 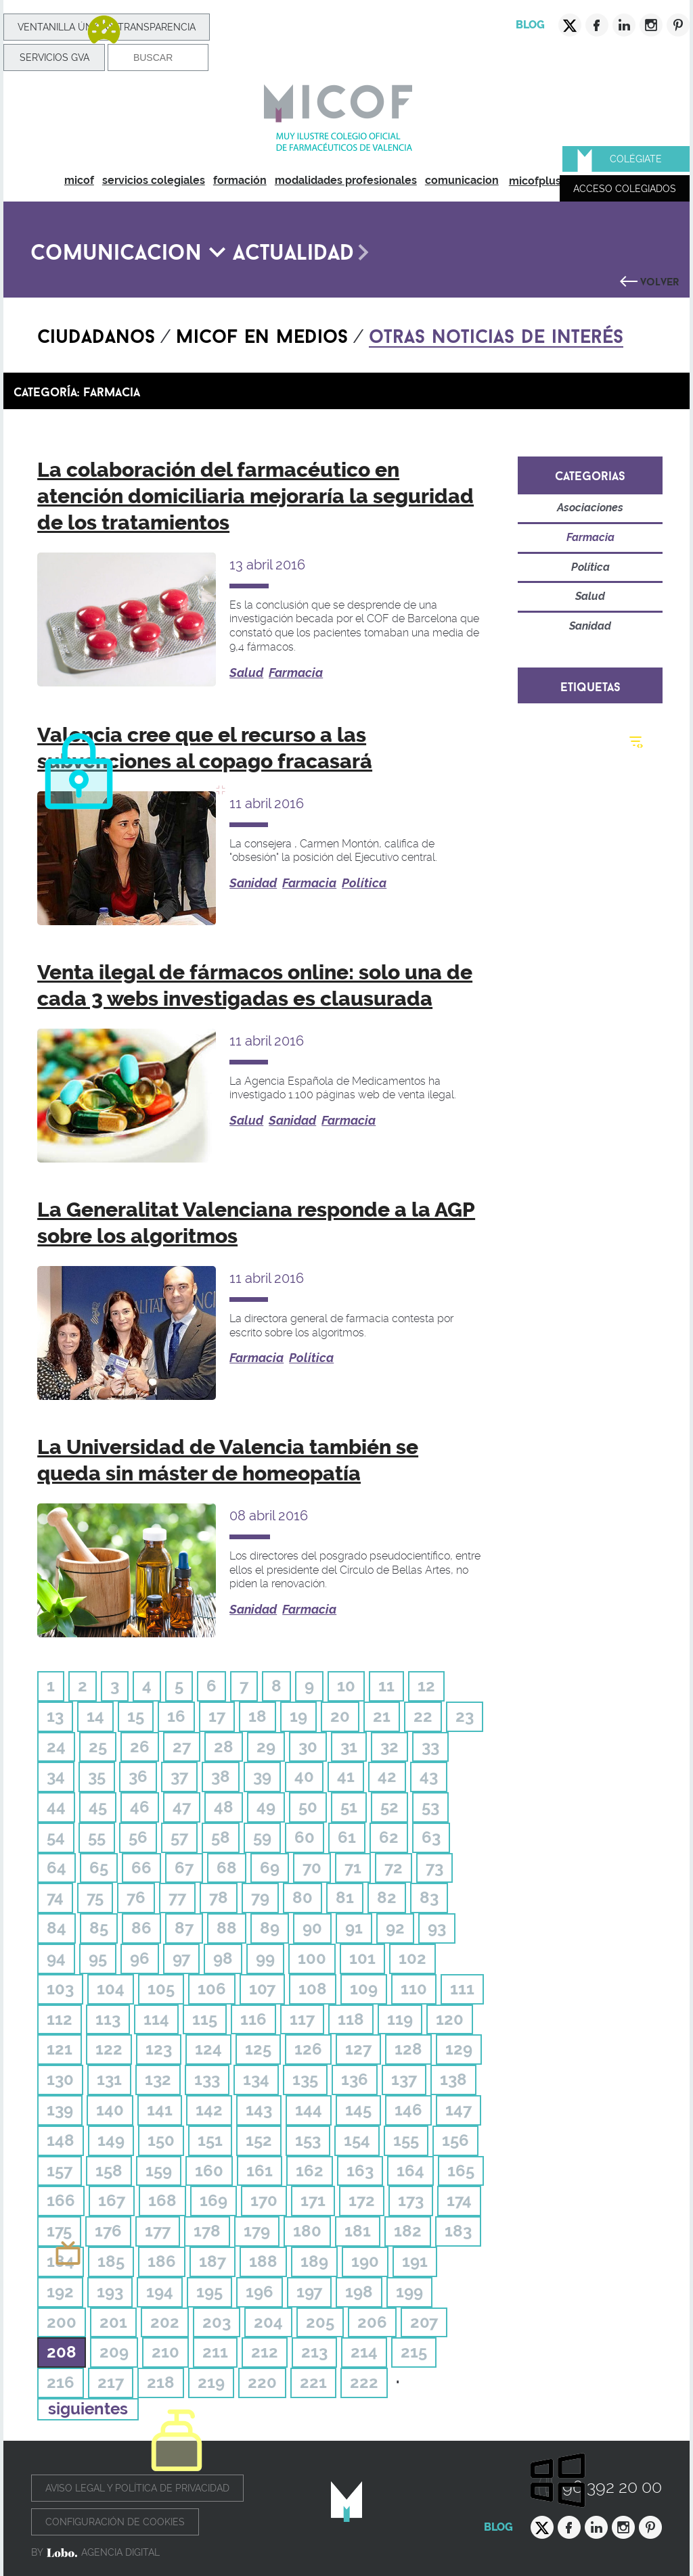 What do you see at coordinates (177, 2441) in the screenshot?
I see `access hygiene or handwashing reminders` at bounding box center [177, 2441].